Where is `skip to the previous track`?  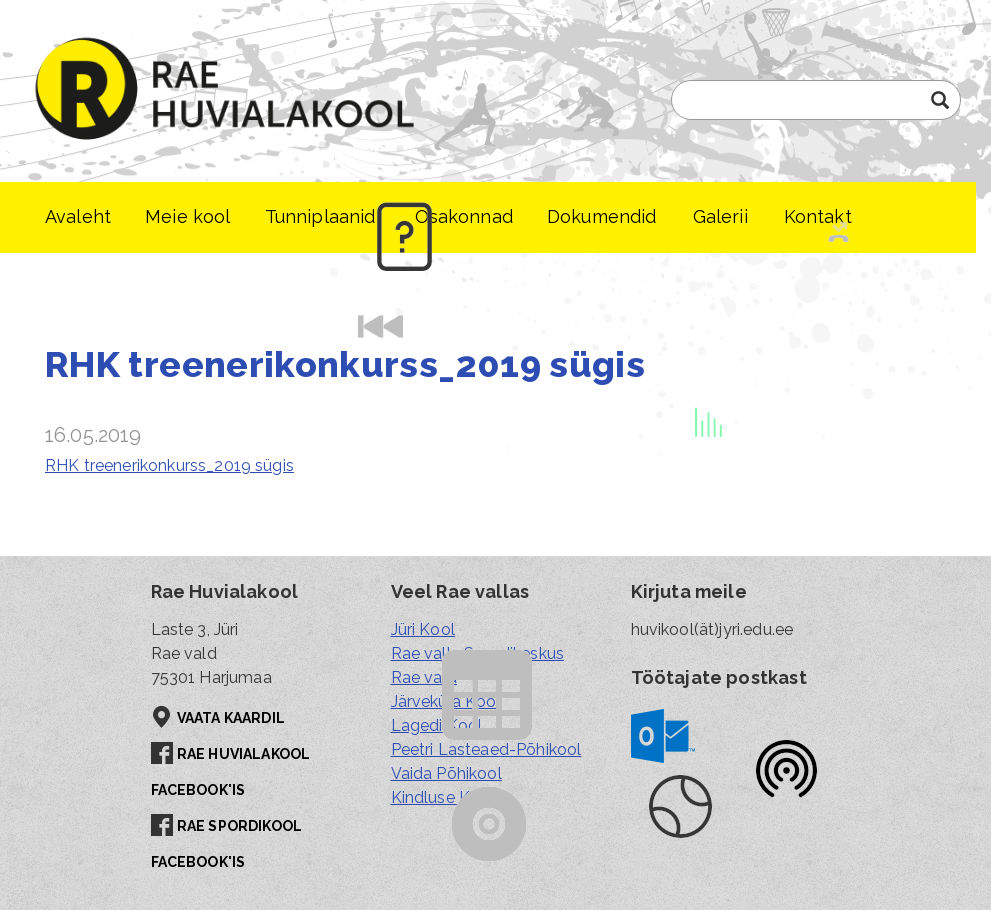 skip to the previous track is located at coordinates (380, 326).